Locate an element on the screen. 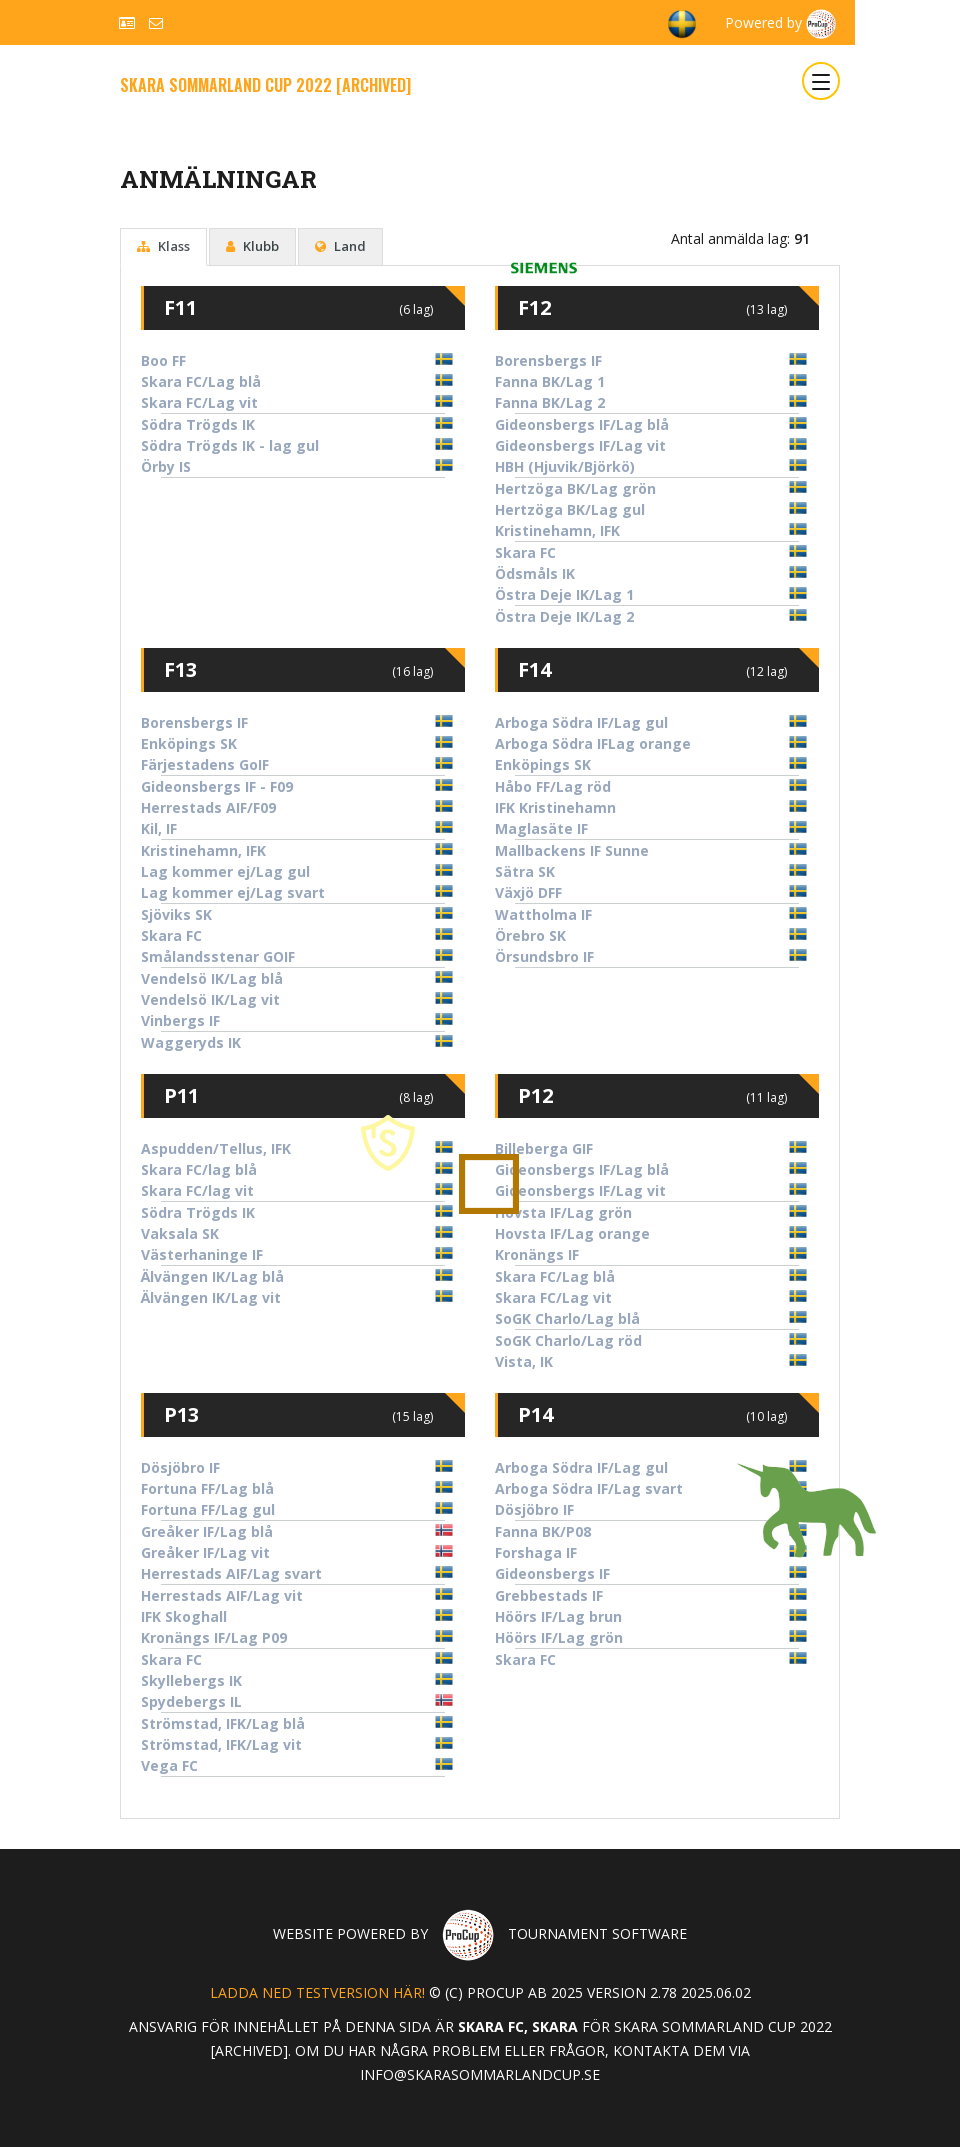 This screenshot has width=960, height=2147. gunicorn python WSGI server branding is located at coordinates (806, 1510).